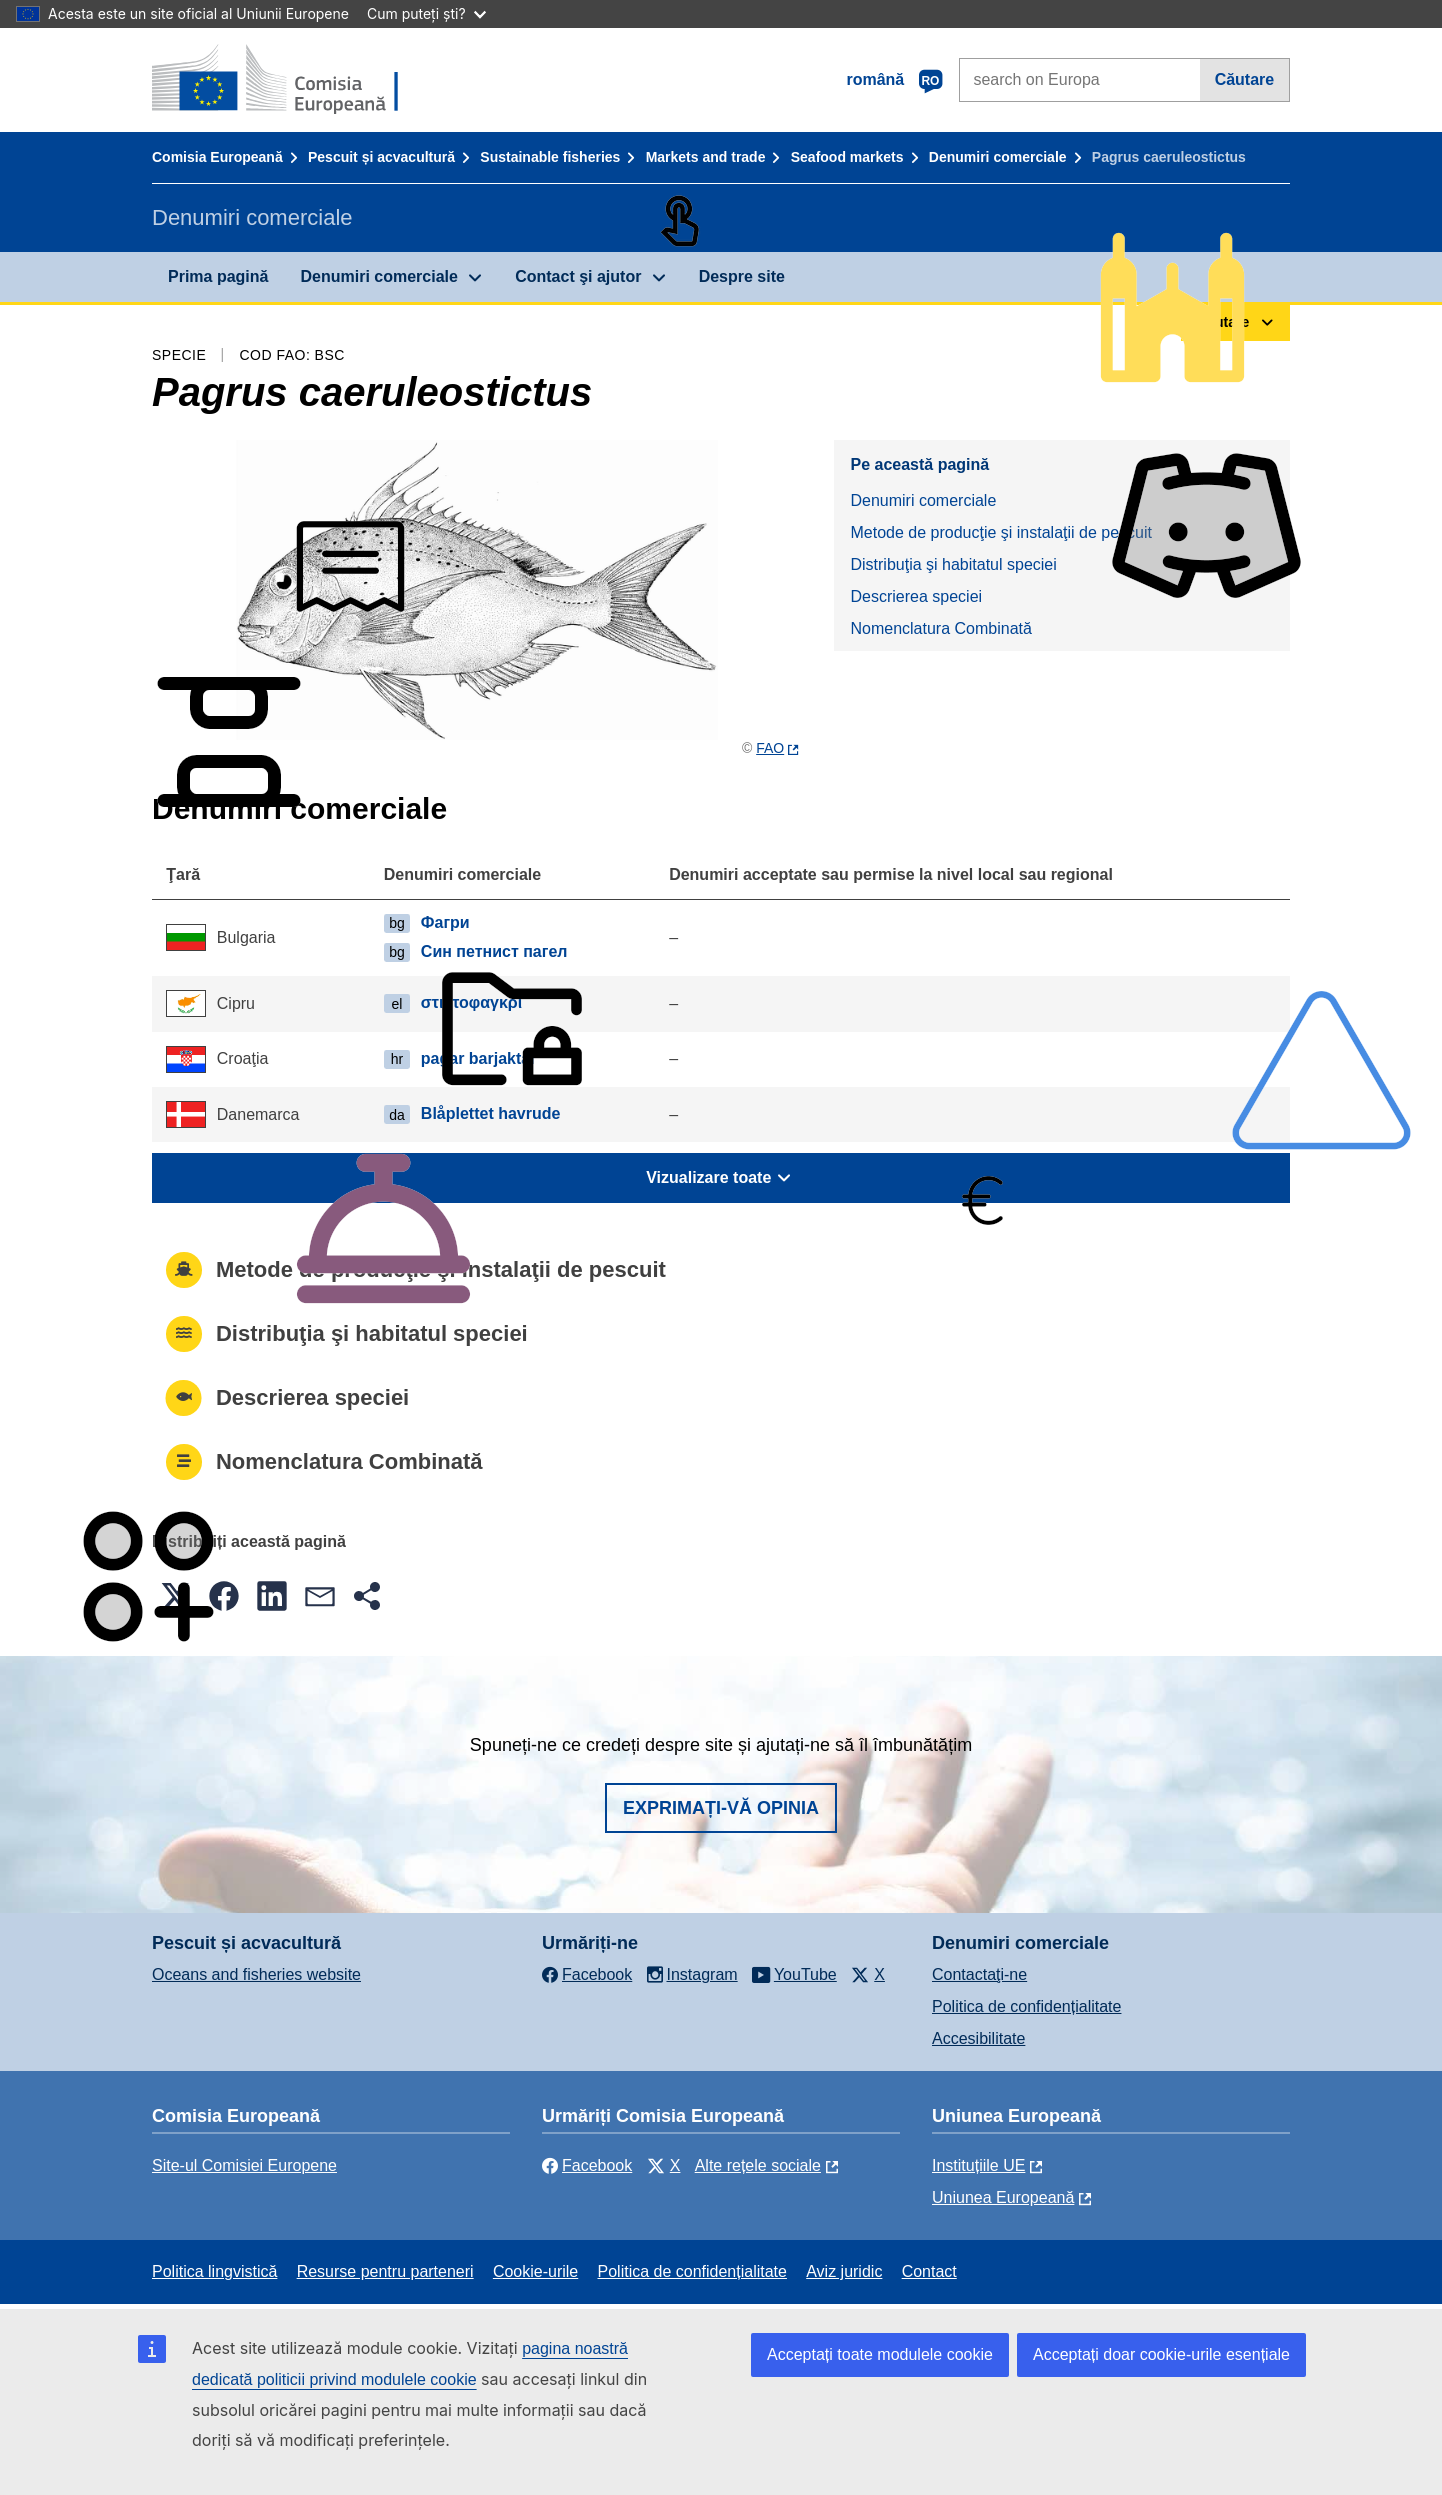 Image resolution: width=1442 pixels, height=2495 pixels. Describe the element at coordinates (1206, 522) in the screenshot. I see `open discord` at that location.